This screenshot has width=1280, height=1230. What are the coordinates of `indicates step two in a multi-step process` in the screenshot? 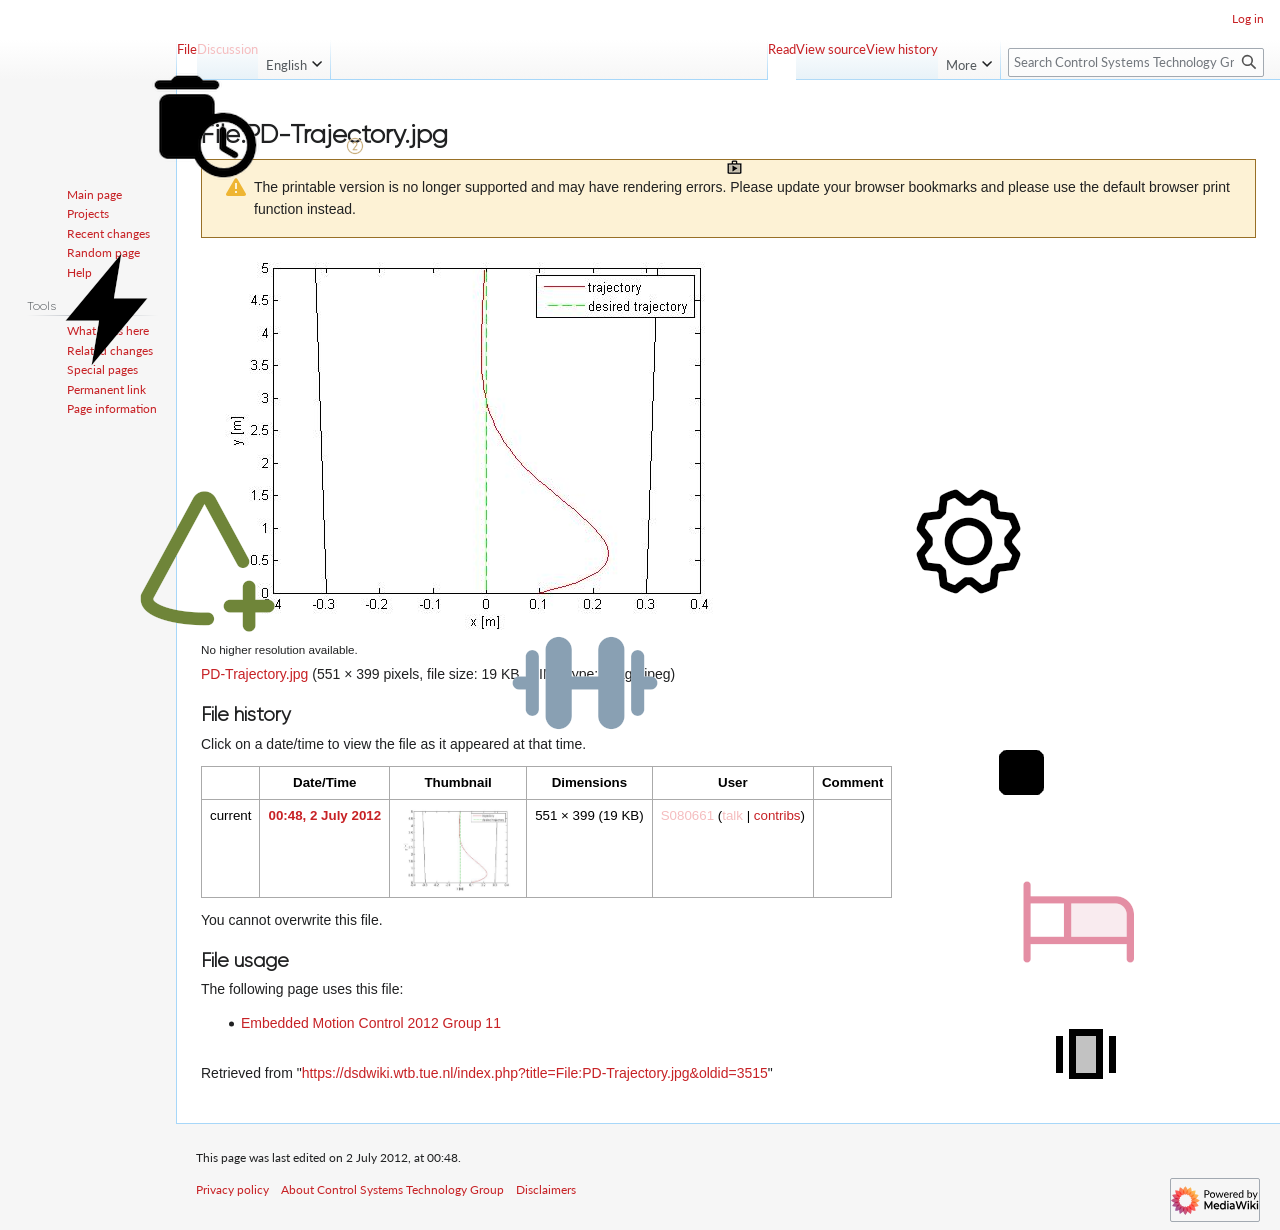 It's located at (355, 146).